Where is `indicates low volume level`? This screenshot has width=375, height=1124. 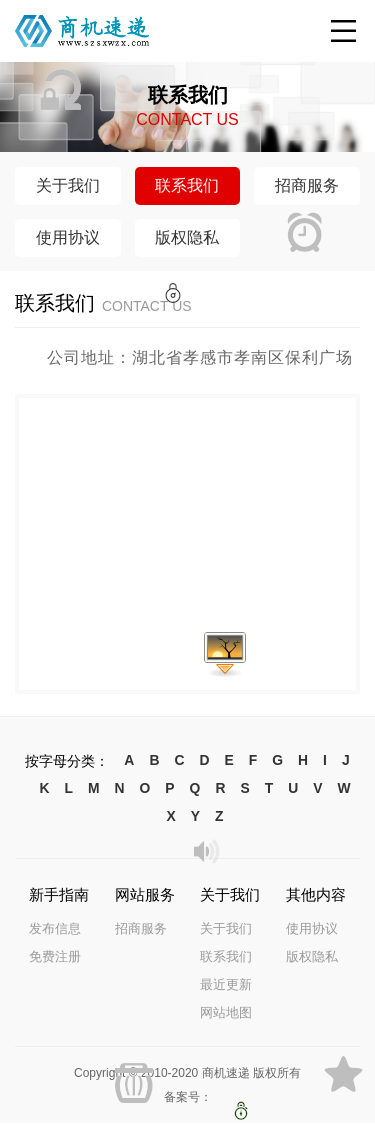 indicates low volume level is located at coordinates (207, 851).